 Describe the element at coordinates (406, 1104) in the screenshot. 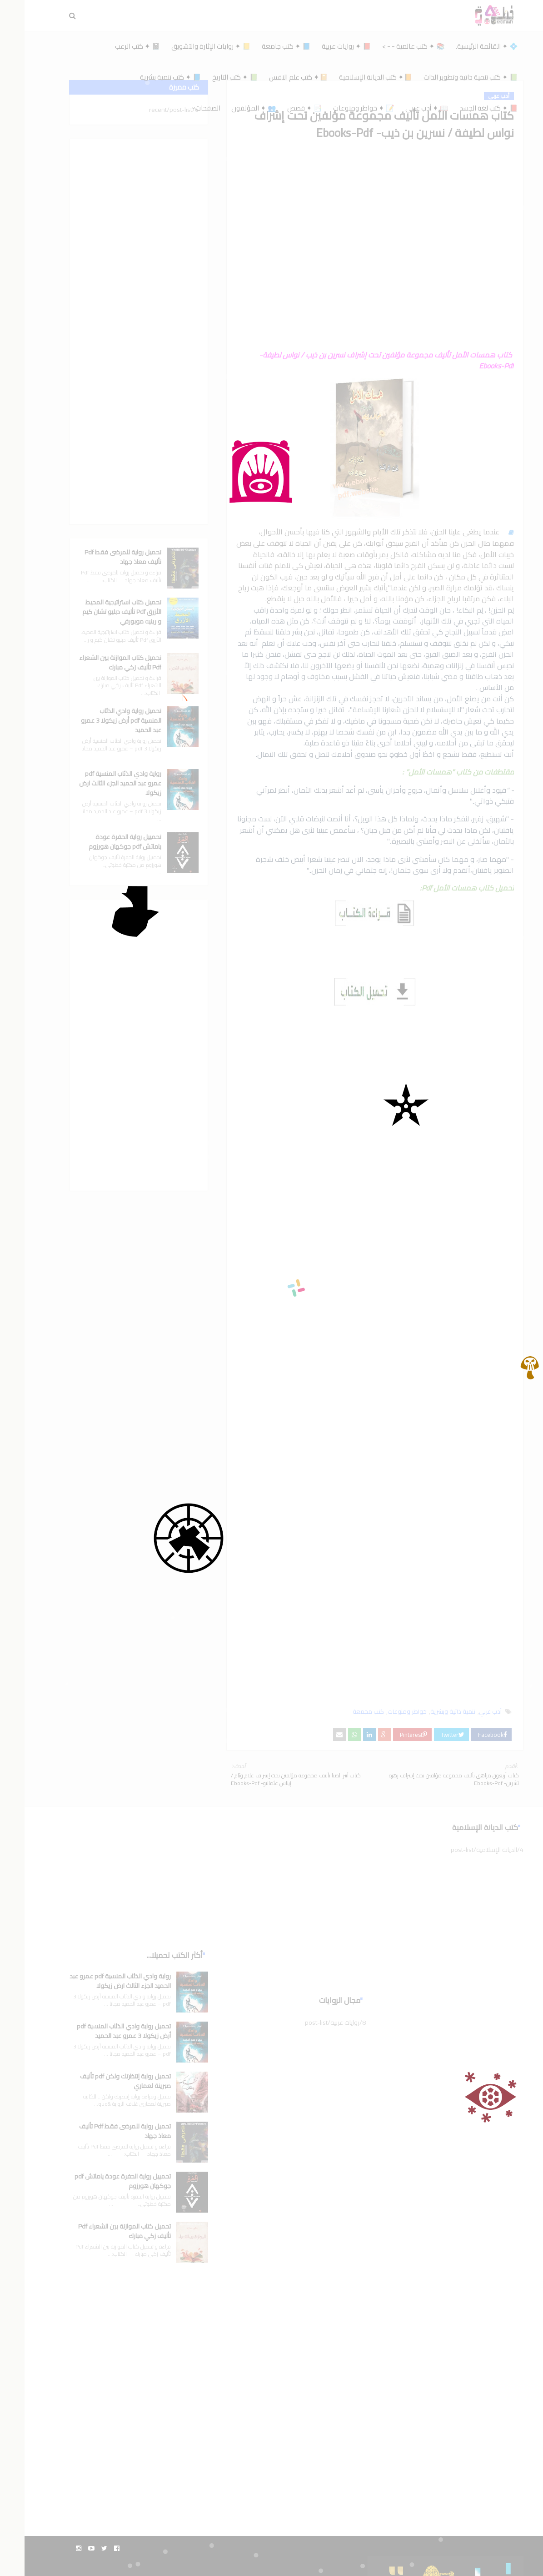

I see `ninja or stealth game mode` at that location.